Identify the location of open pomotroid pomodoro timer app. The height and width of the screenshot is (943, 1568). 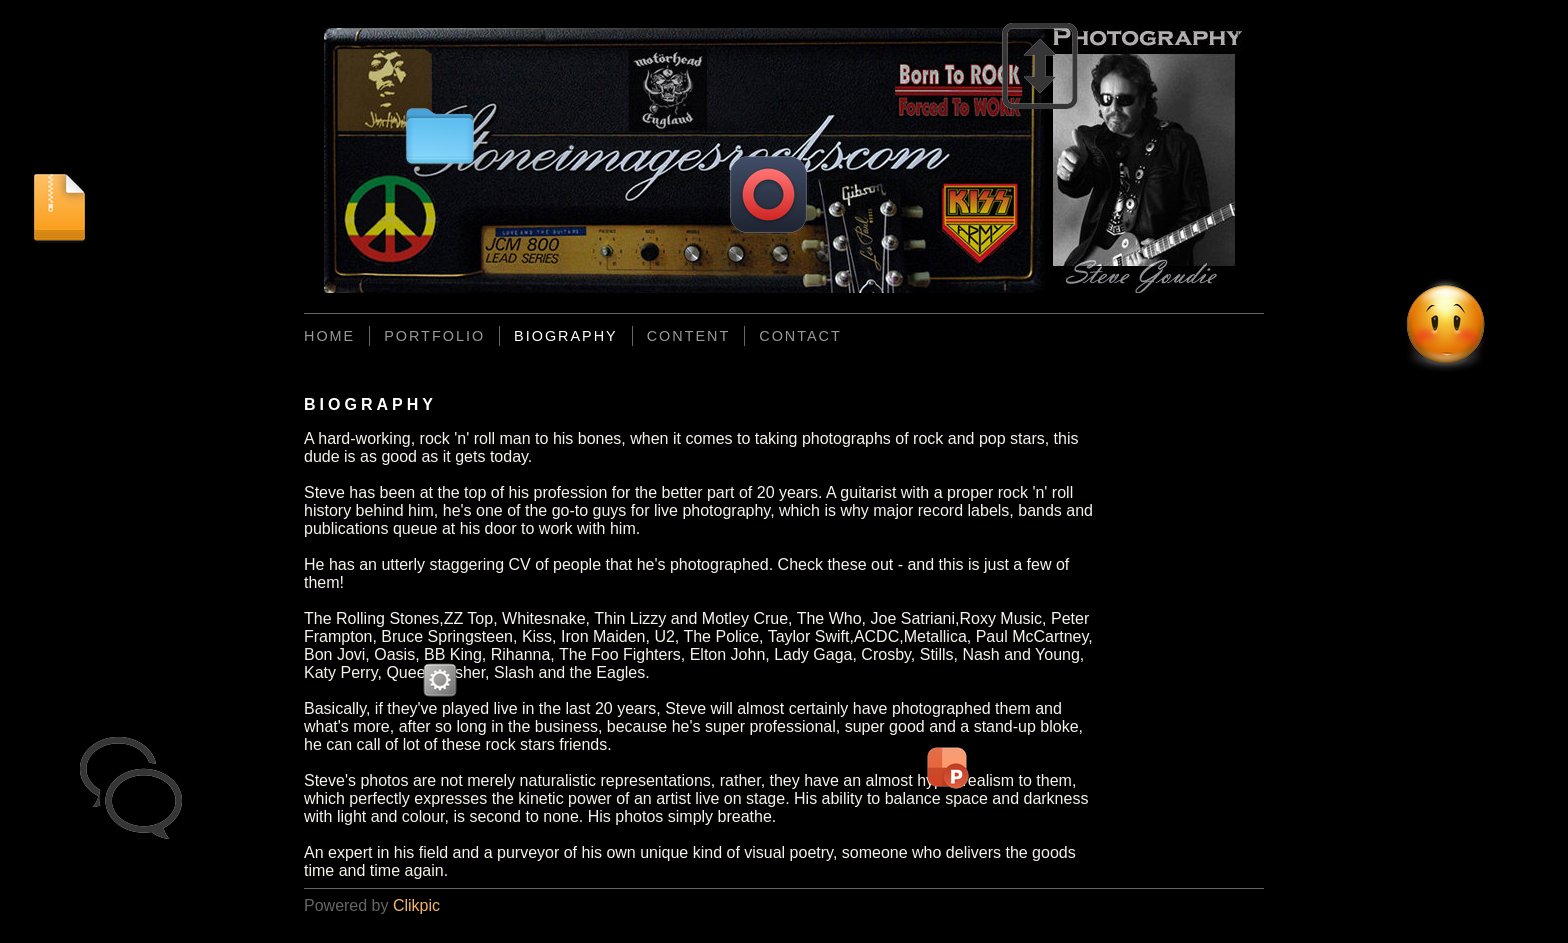
(768, 194).